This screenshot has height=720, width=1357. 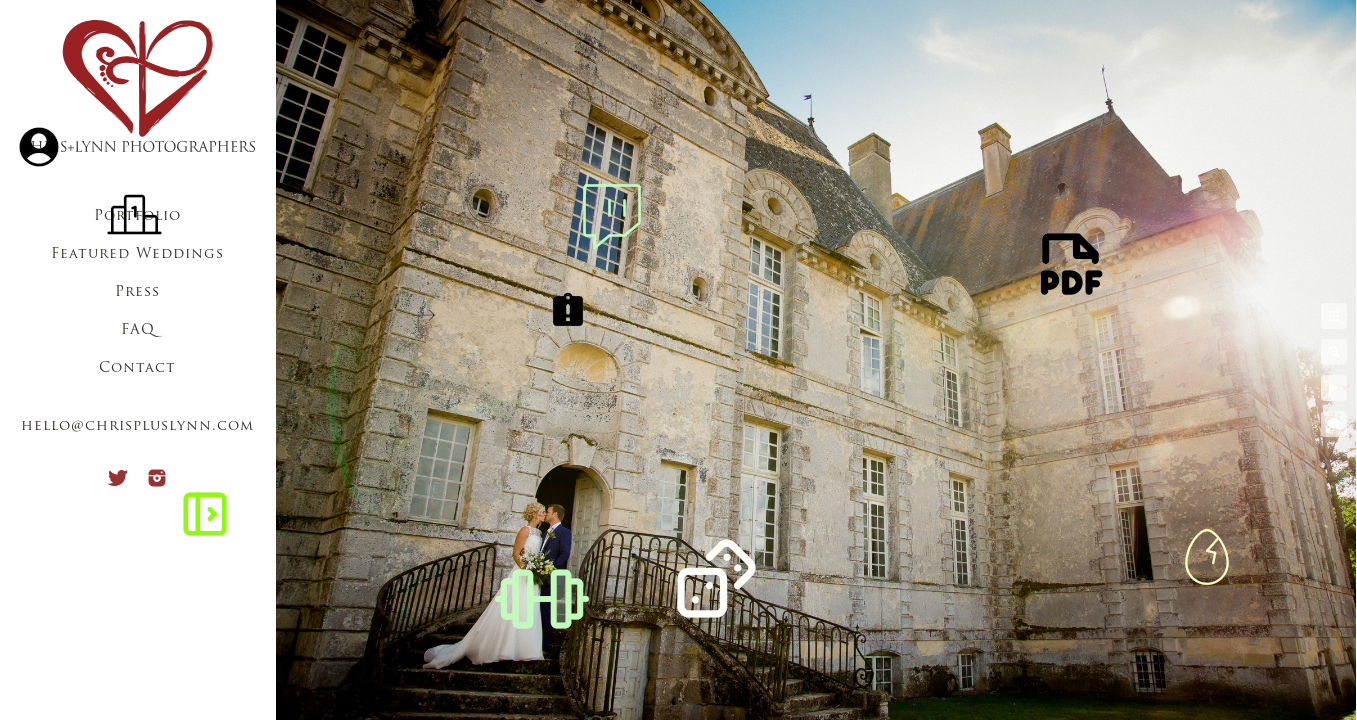 I want to click on expand the left sidebar, so click(x=205, y=514).